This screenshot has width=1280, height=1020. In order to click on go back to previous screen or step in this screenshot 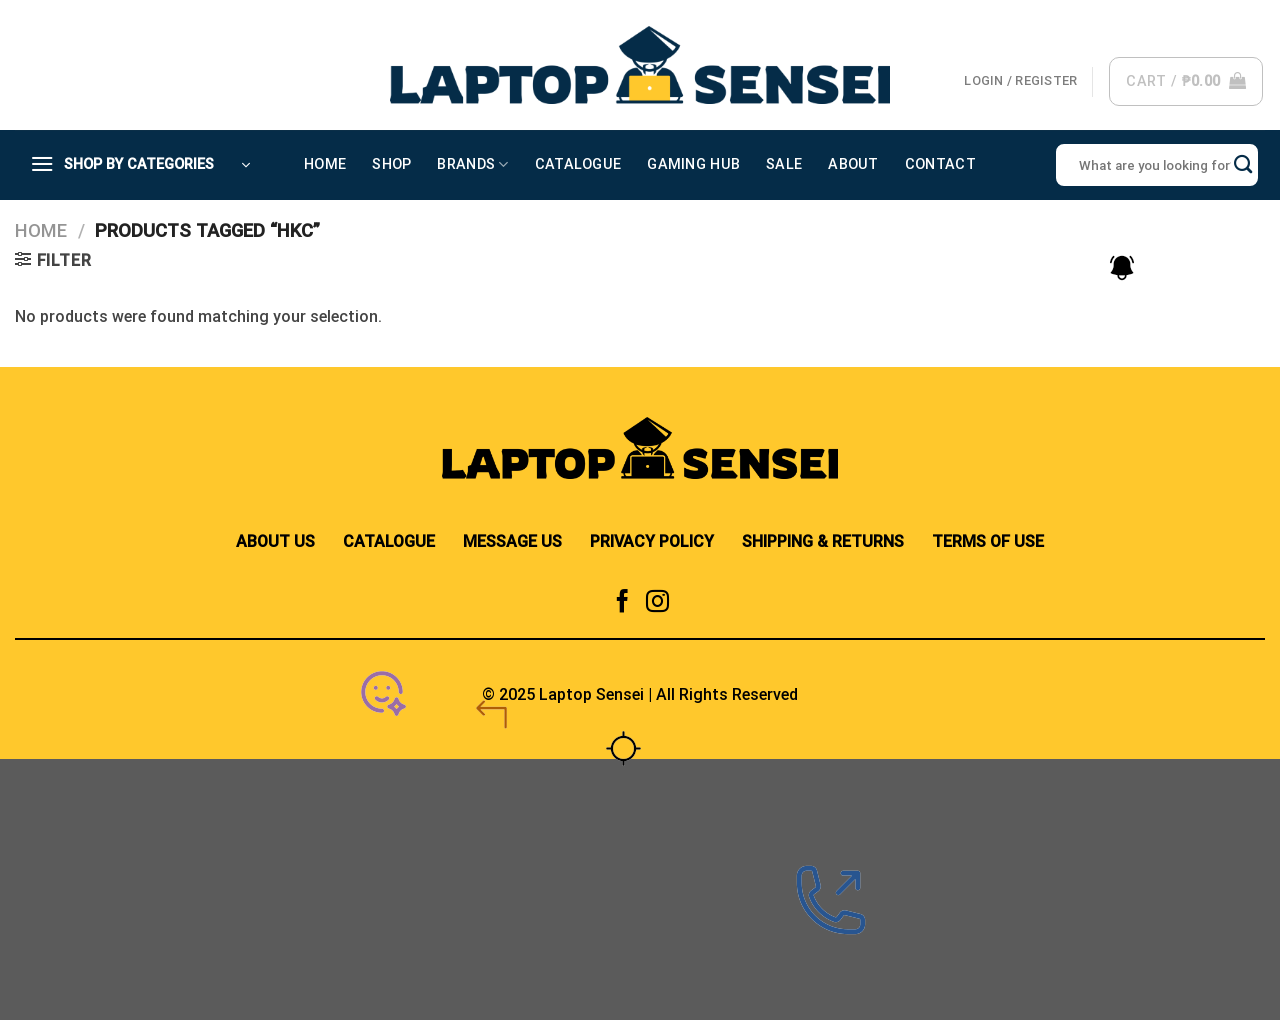, I will do `click(491, 714)`.